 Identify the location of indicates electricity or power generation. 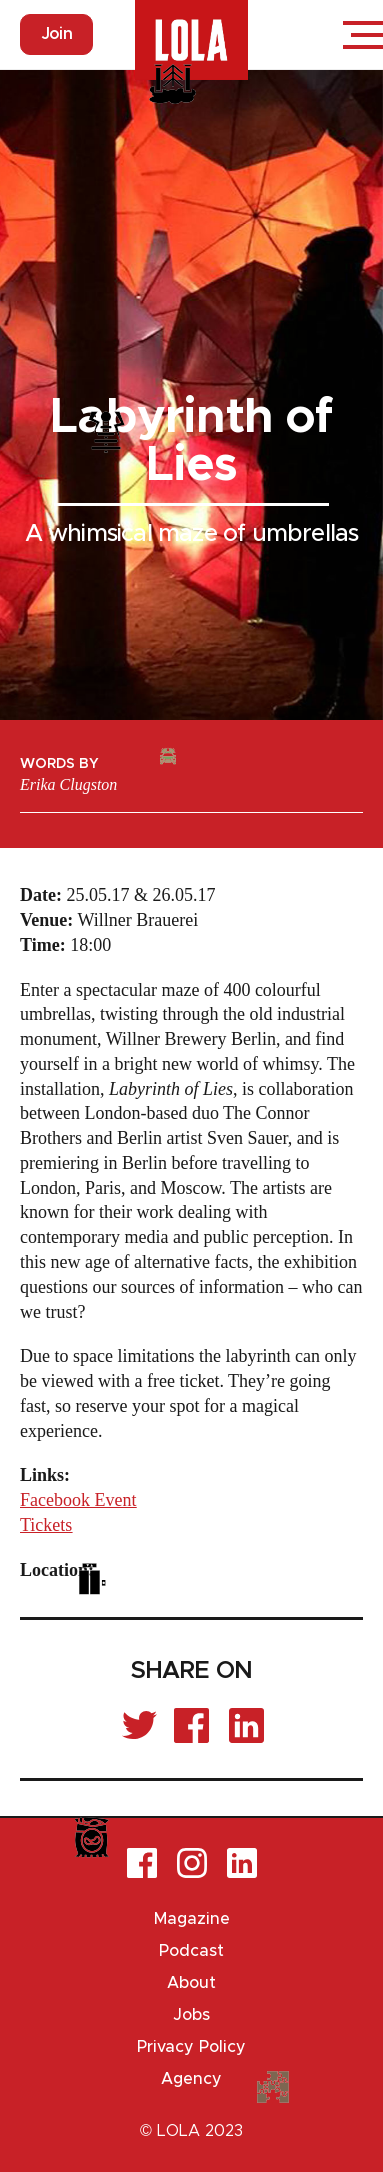
(106, 432).